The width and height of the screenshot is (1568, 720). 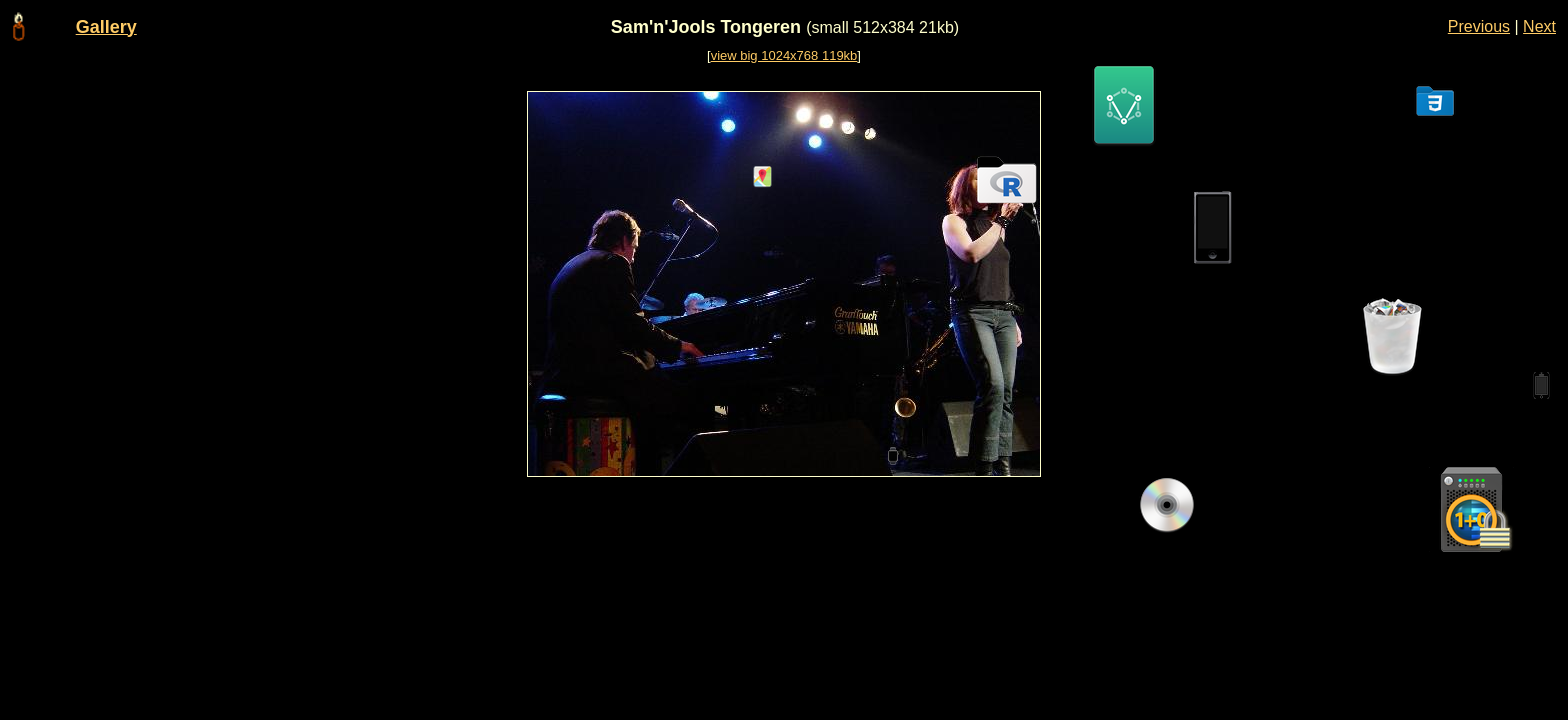 What do you see at coordinates (1471, 509) in the screenshot?
I see `locked RAID 10 storage volume` at bounding box center [1471, 509].